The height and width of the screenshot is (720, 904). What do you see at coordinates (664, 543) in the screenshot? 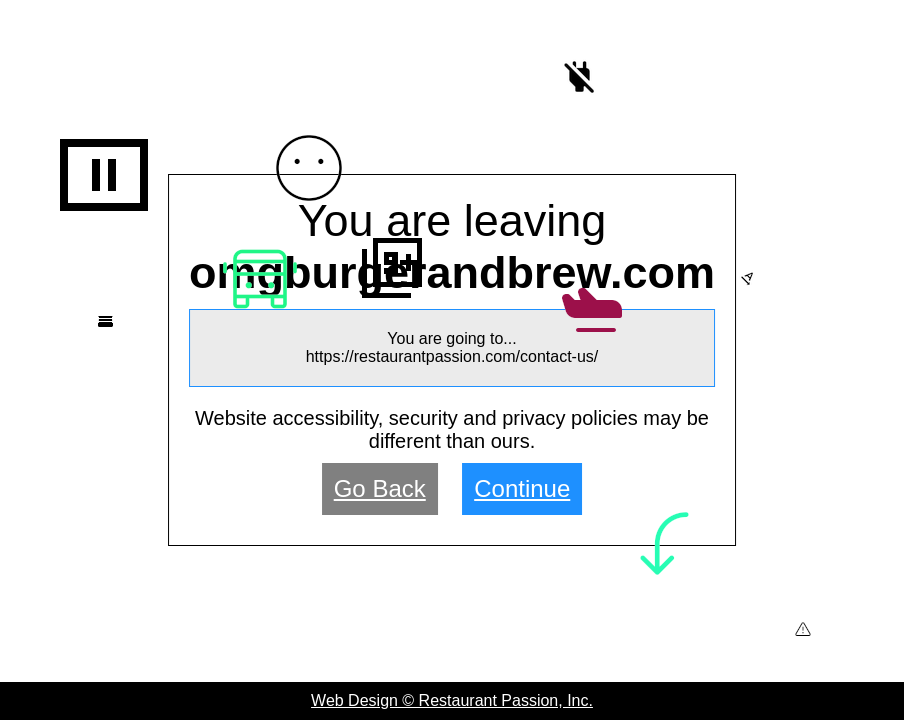
I see `go back and down in navigation` at bounding box center [664, 543].